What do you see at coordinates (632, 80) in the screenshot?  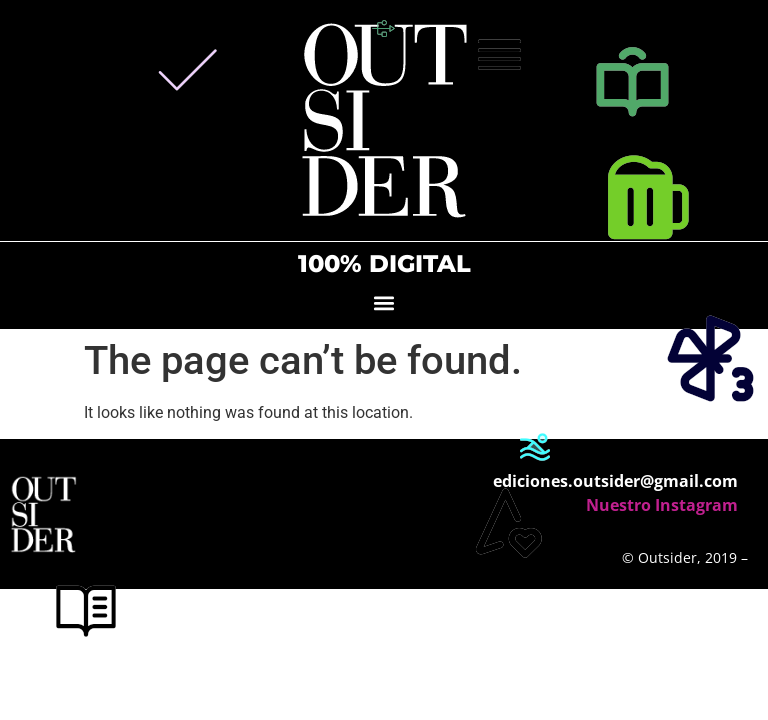 I see `access your contacts or address book` at bounding box center [632, 80].